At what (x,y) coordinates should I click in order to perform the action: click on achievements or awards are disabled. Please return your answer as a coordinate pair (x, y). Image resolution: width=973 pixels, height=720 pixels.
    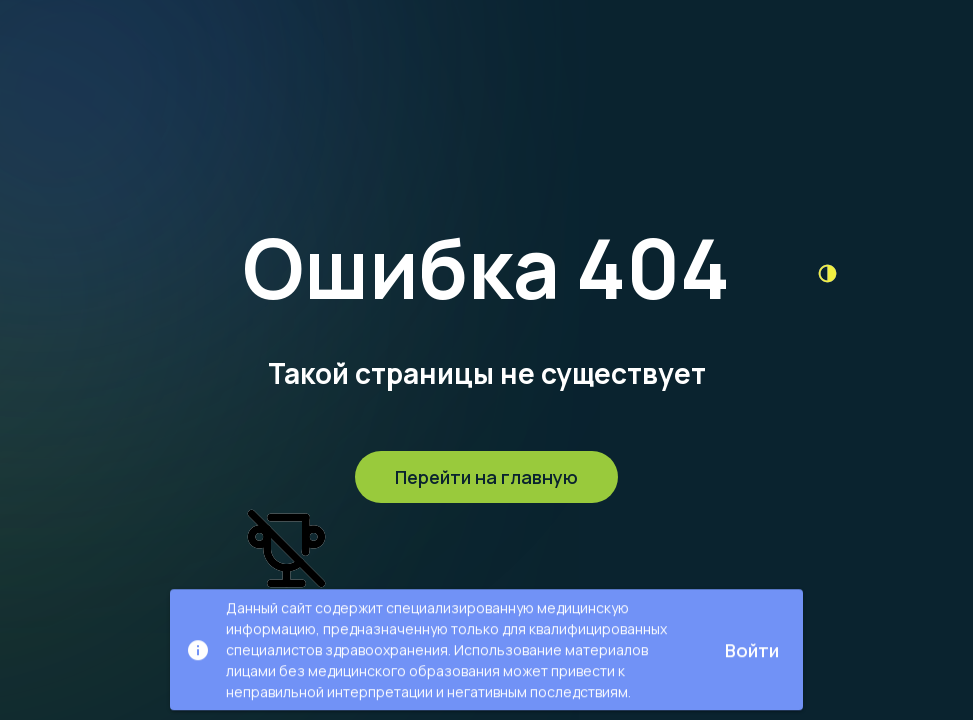
    Looking at the image, I should click on (286, 548).